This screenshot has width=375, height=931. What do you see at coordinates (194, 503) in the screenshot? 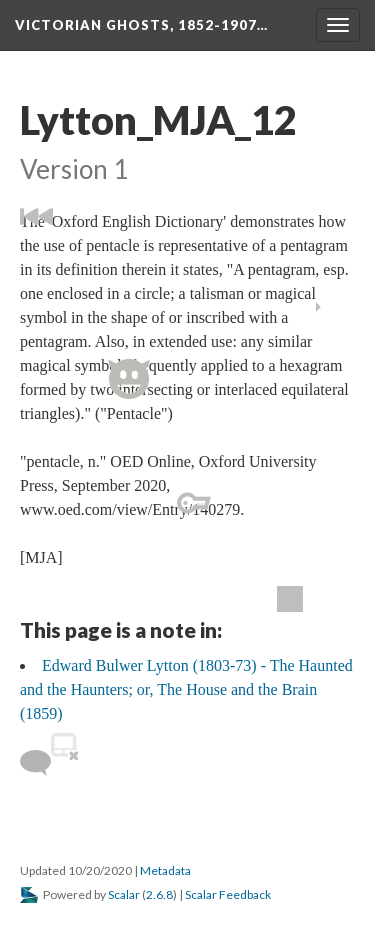
I see `enter password to continue` at bounding box center [194, 503].